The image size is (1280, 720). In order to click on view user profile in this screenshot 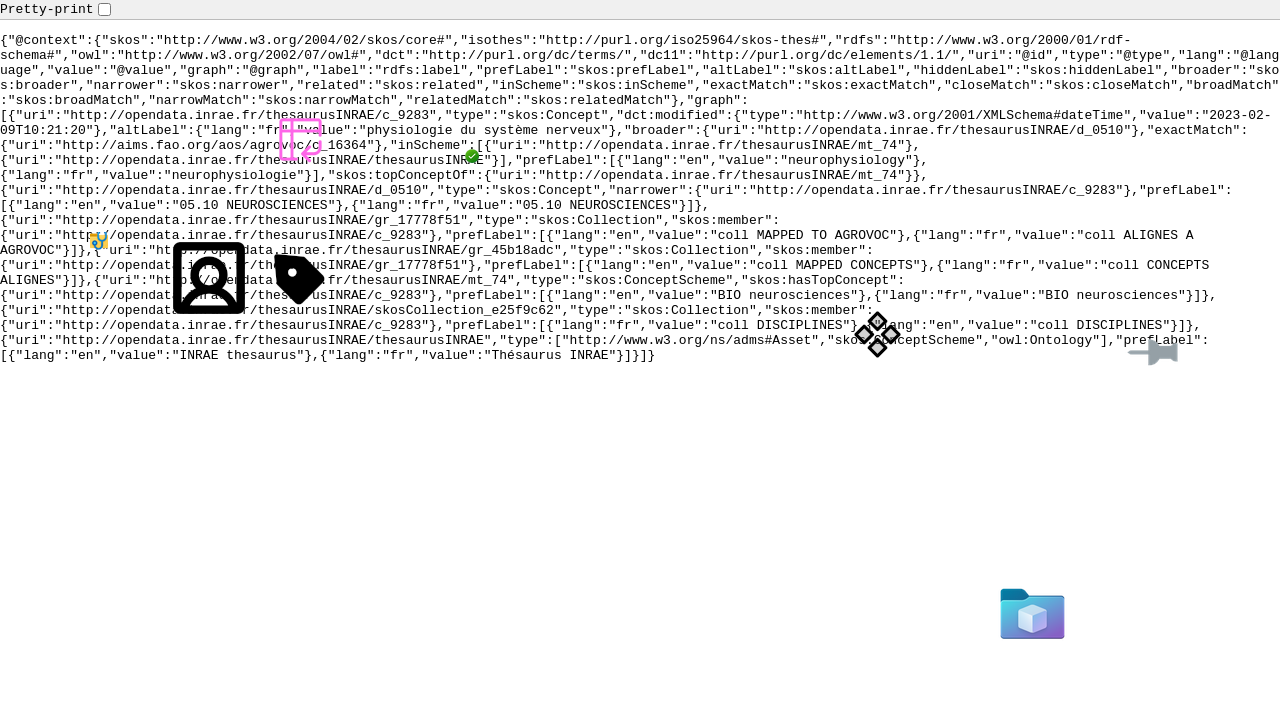, I will do `click(209, 278)`.